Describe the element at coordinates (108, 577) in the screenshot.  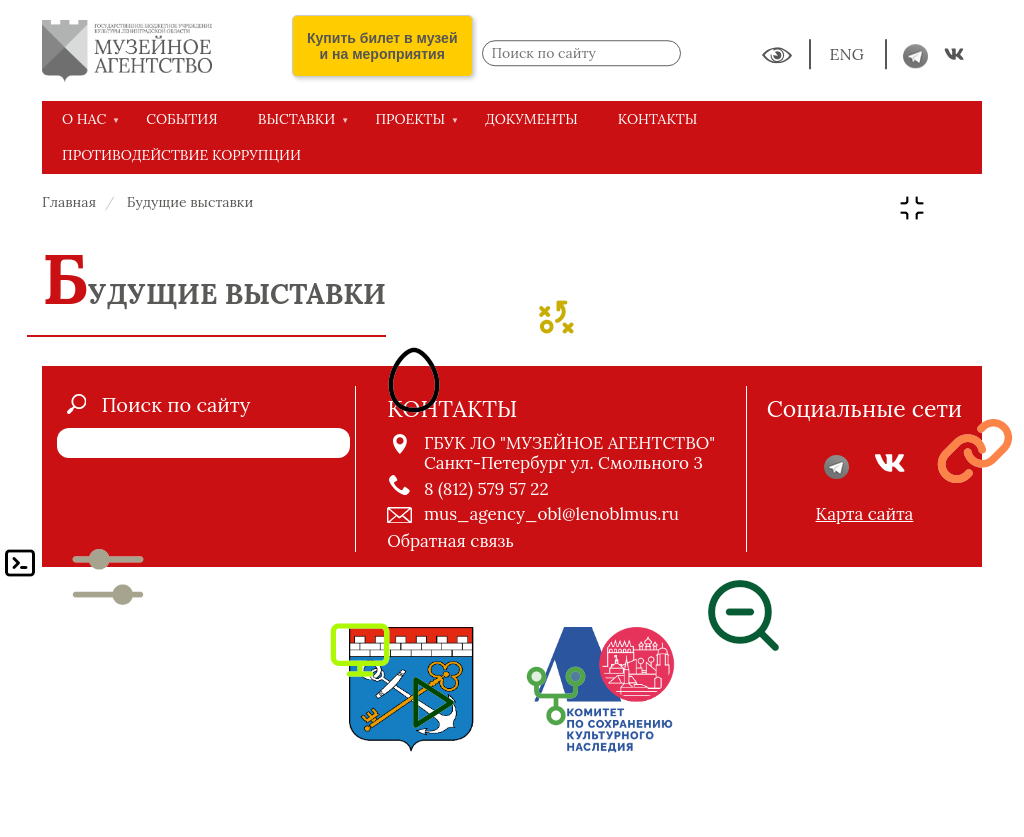
I see `adjust settings or preferences` at that location.